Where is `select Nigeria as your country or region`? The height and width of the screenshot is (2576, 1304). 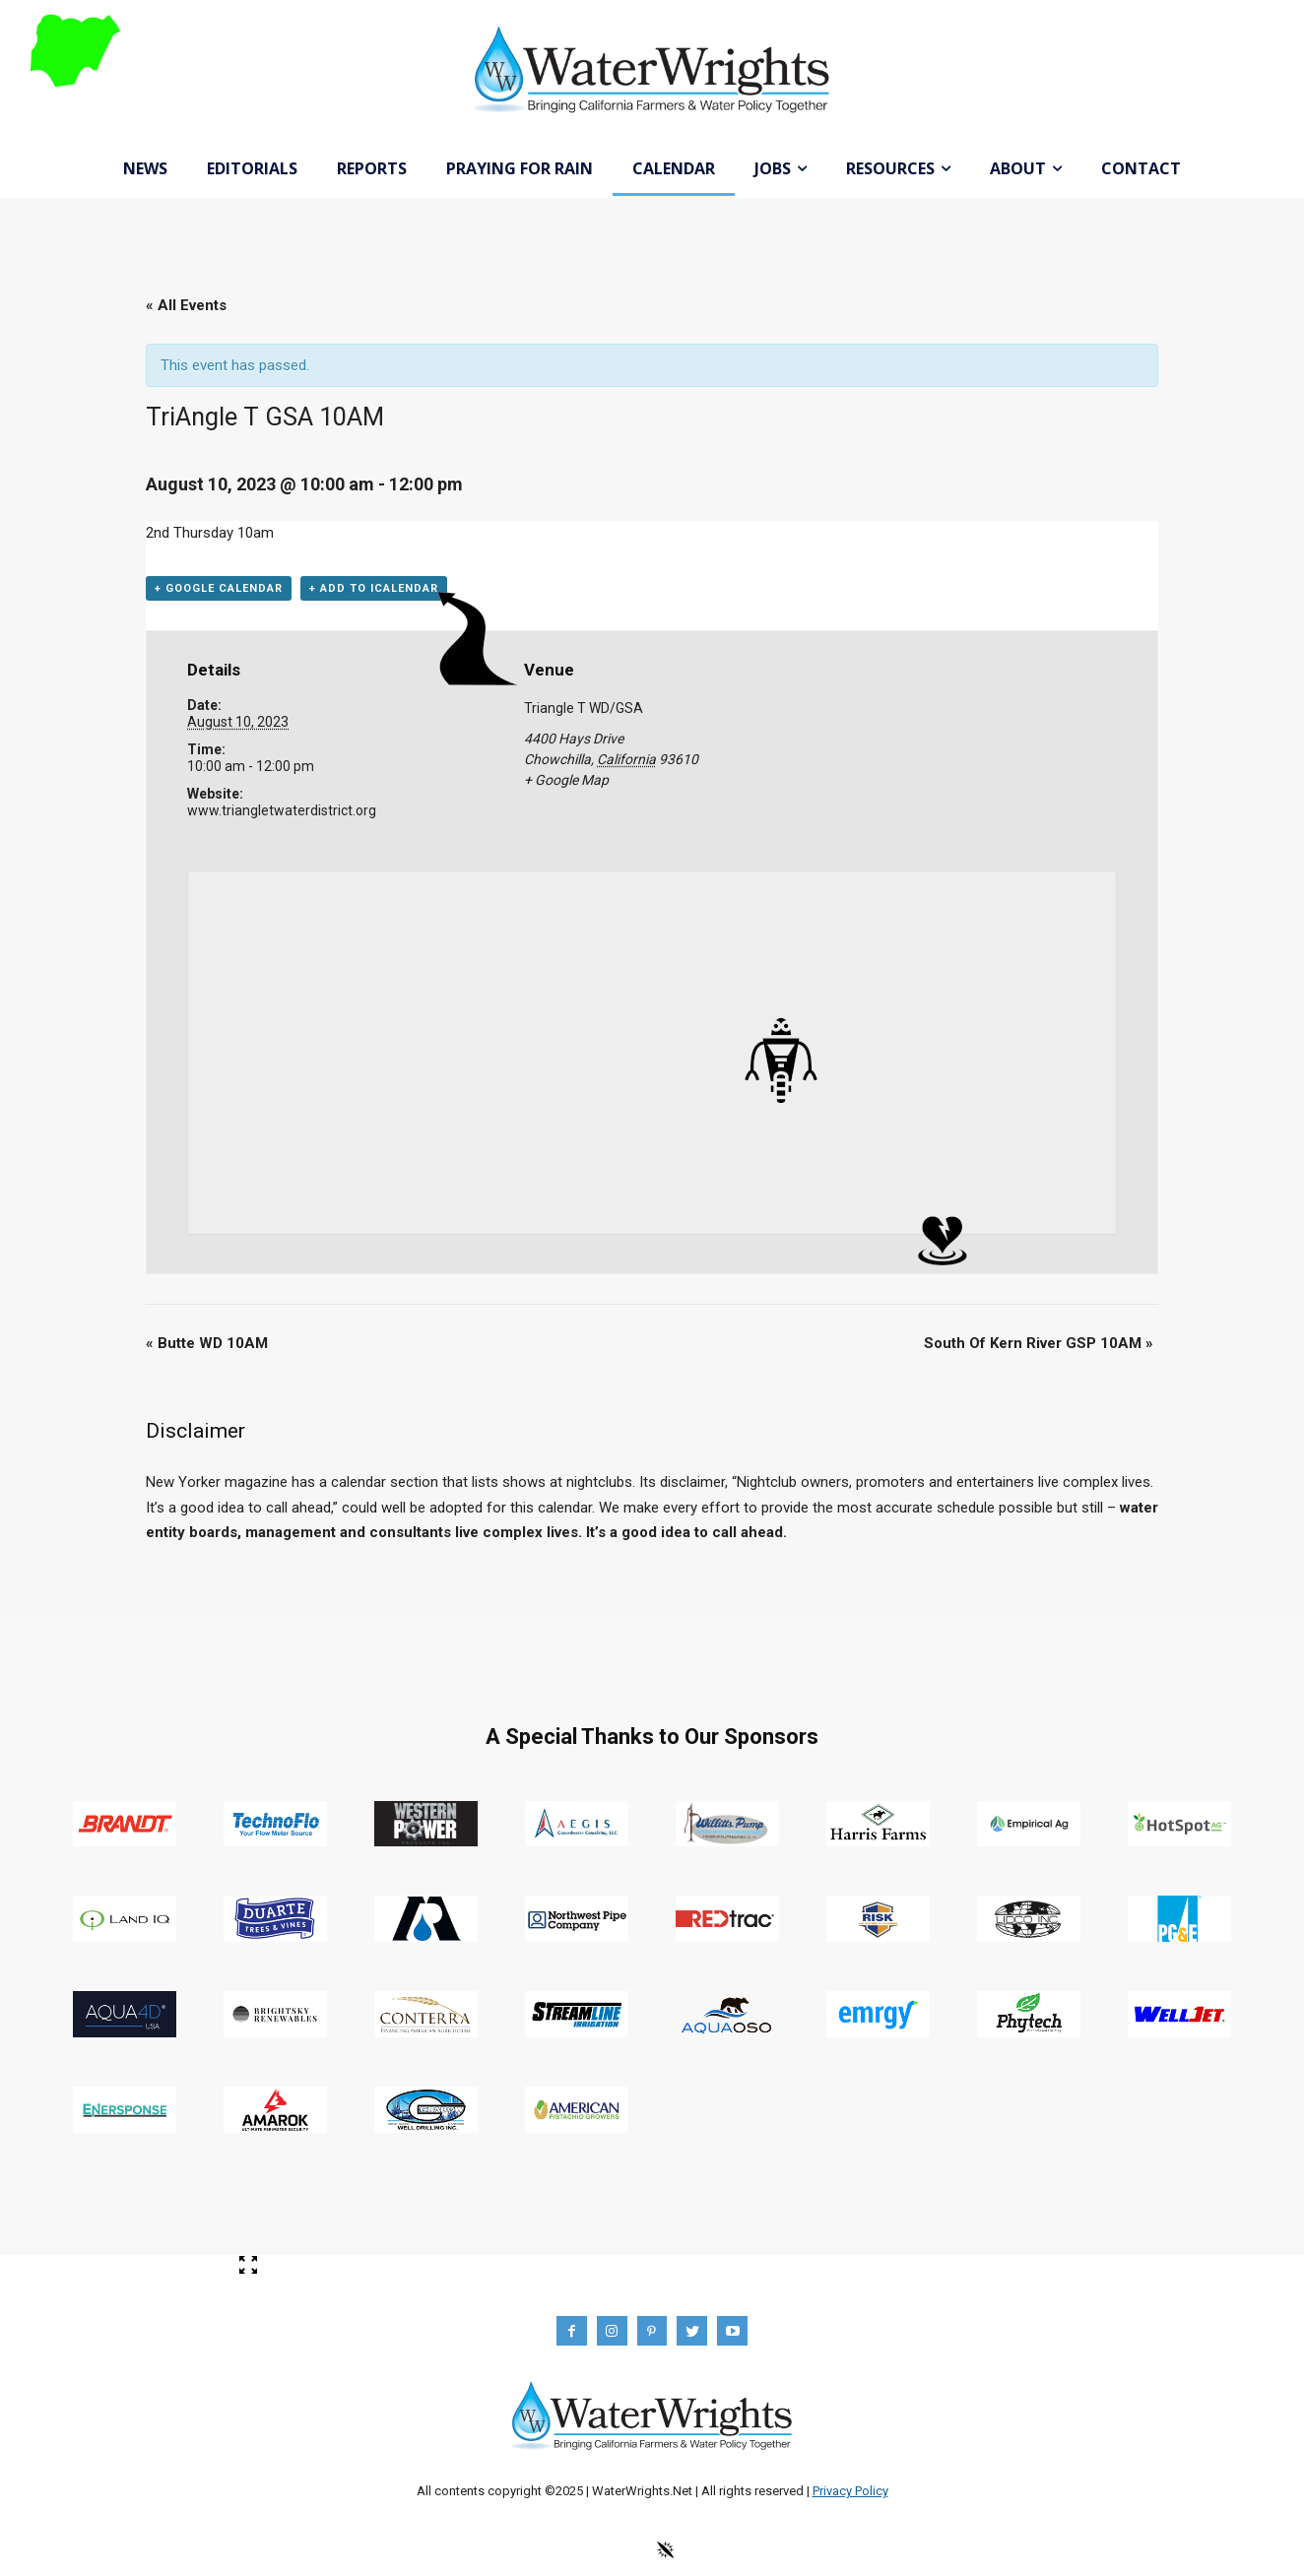
select Nigeria as your country or region is located at coordinates (75, 50).